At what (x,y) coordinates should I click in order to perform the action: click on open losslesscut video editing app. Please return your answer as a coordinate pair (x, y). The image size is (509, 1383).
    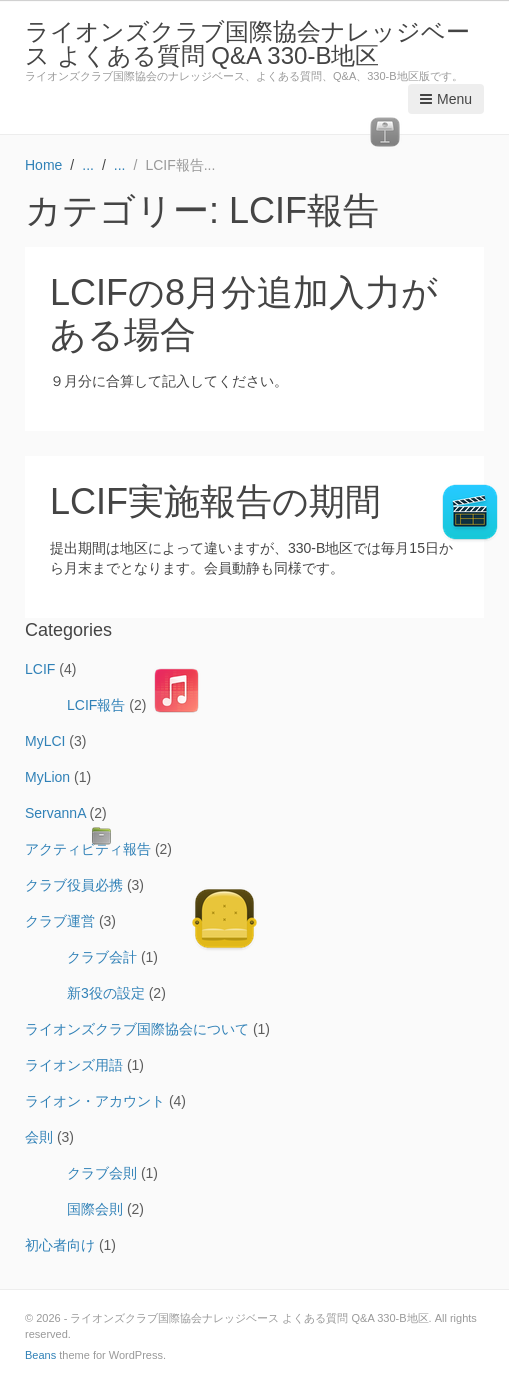
    Looking at the image, I should click on (470, 512).